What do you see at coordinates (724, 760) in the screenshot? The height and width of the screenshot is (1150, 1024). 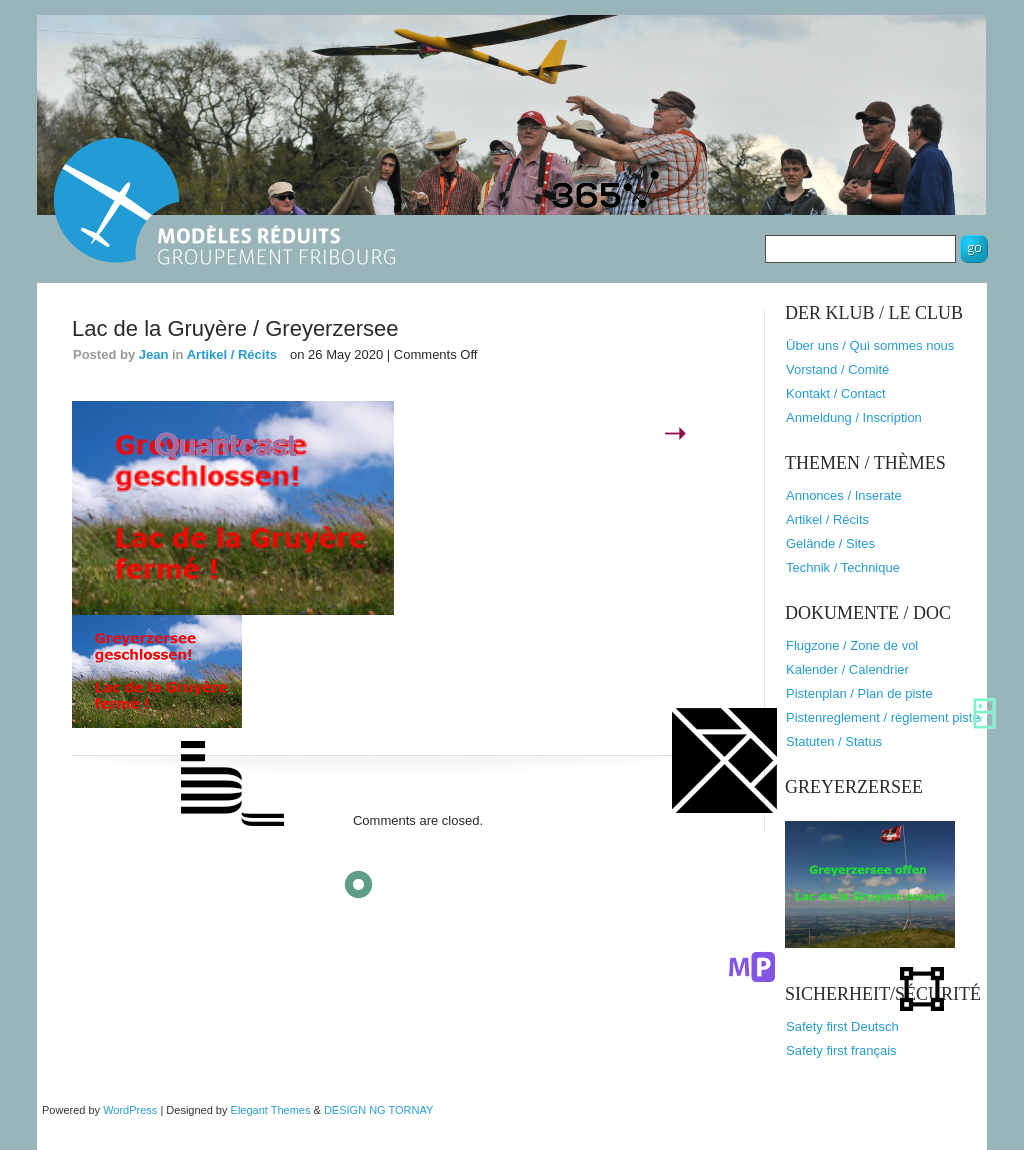 I see `elm programming language logo` at bounding box center [724, 760].